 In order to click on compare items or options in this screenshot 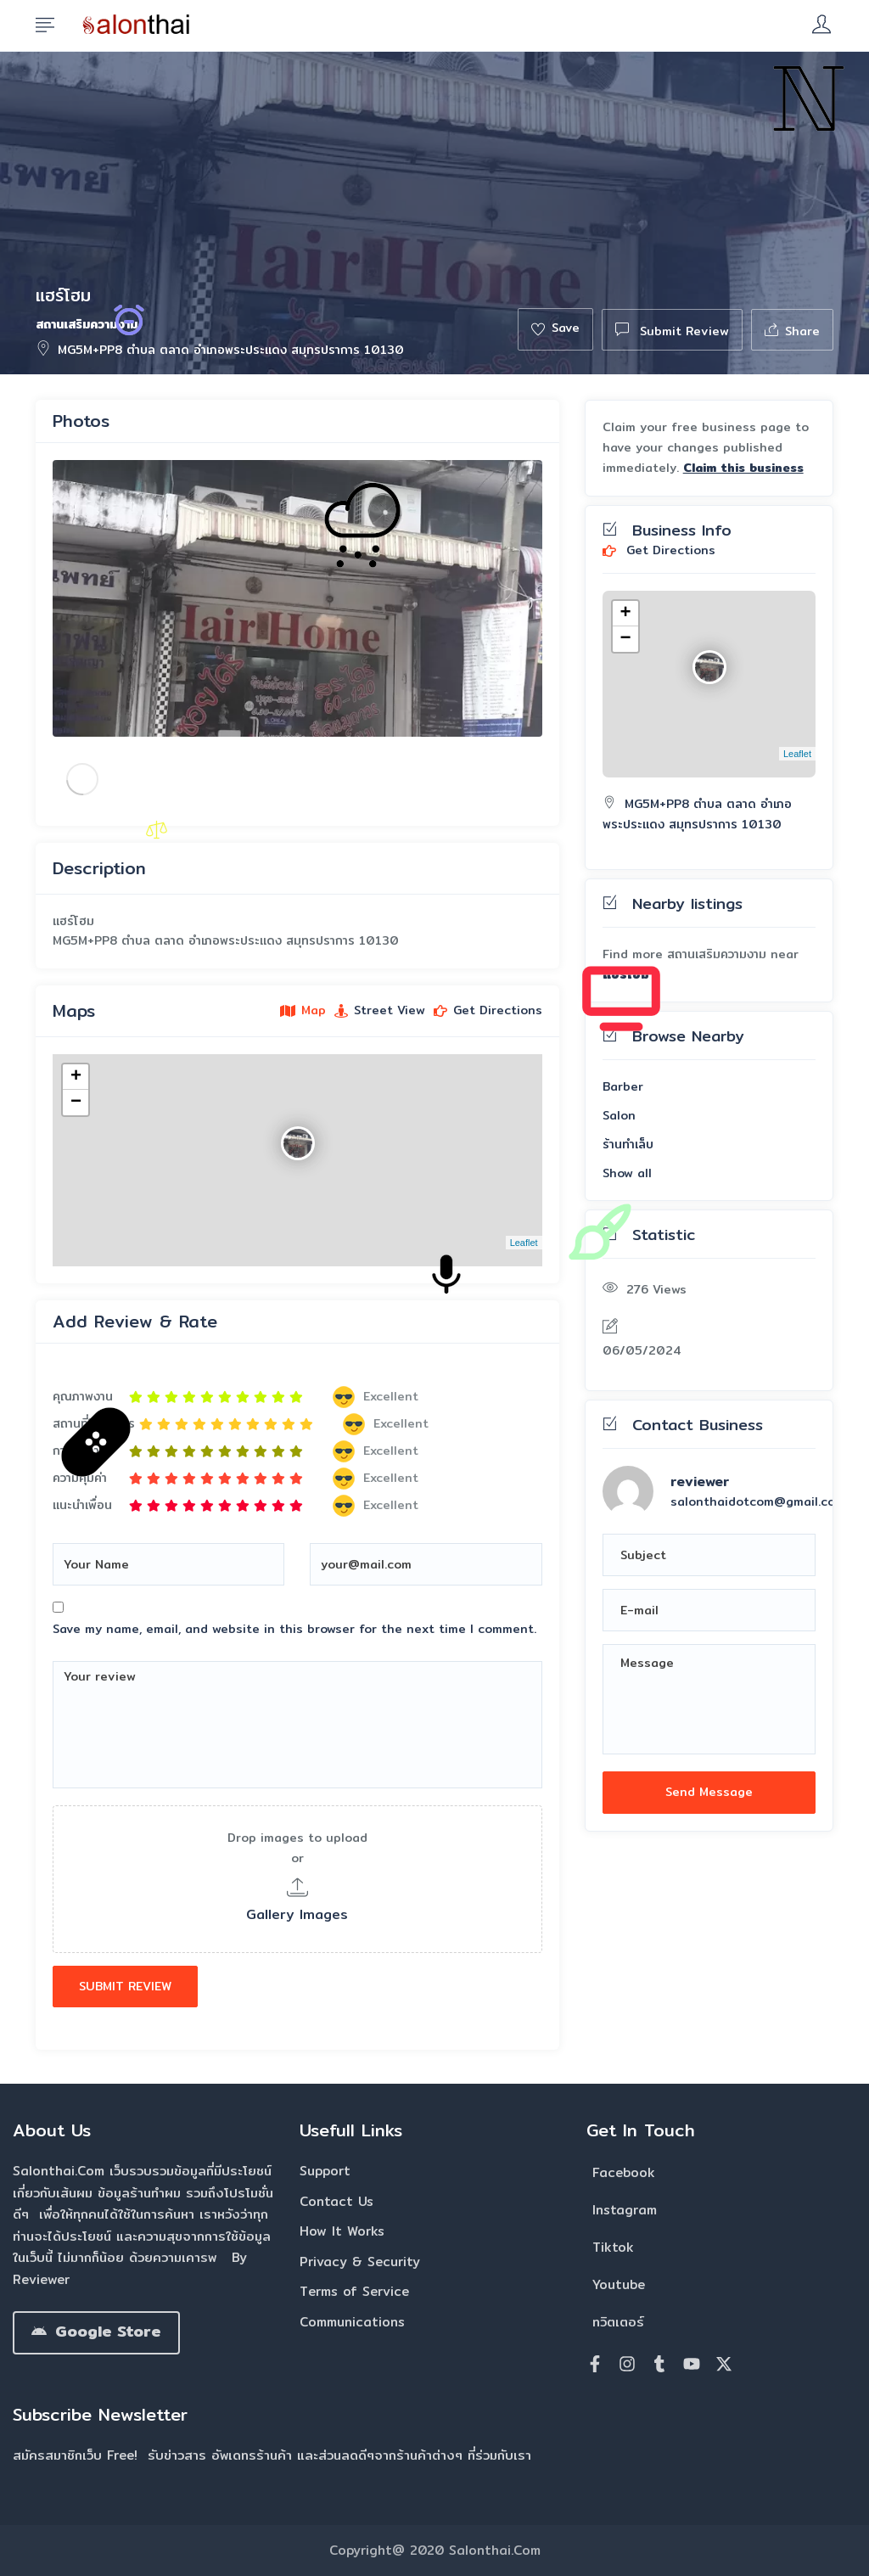, I will do `click(156, 829)`.